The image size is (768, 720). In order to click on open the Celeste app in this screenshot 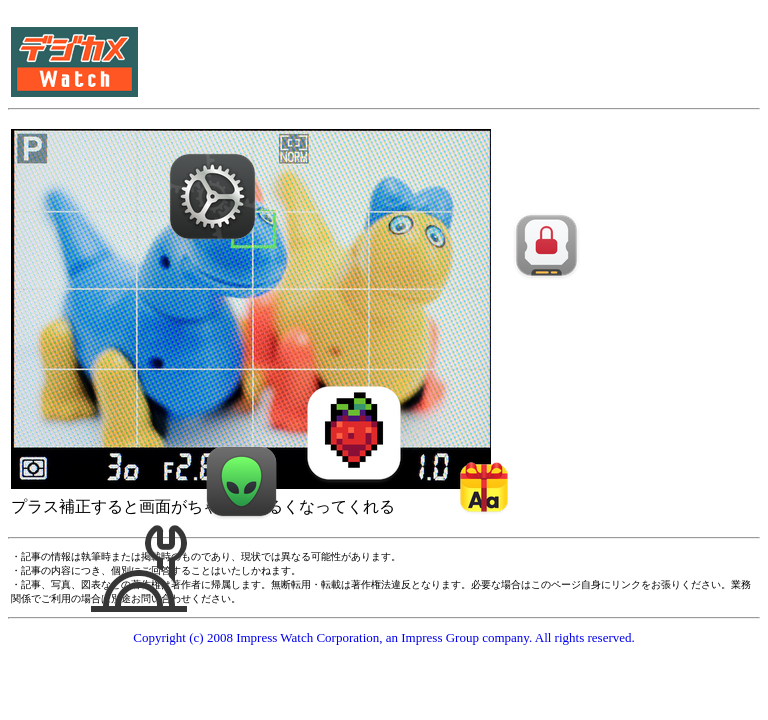, I will do `click(354, 433)`.